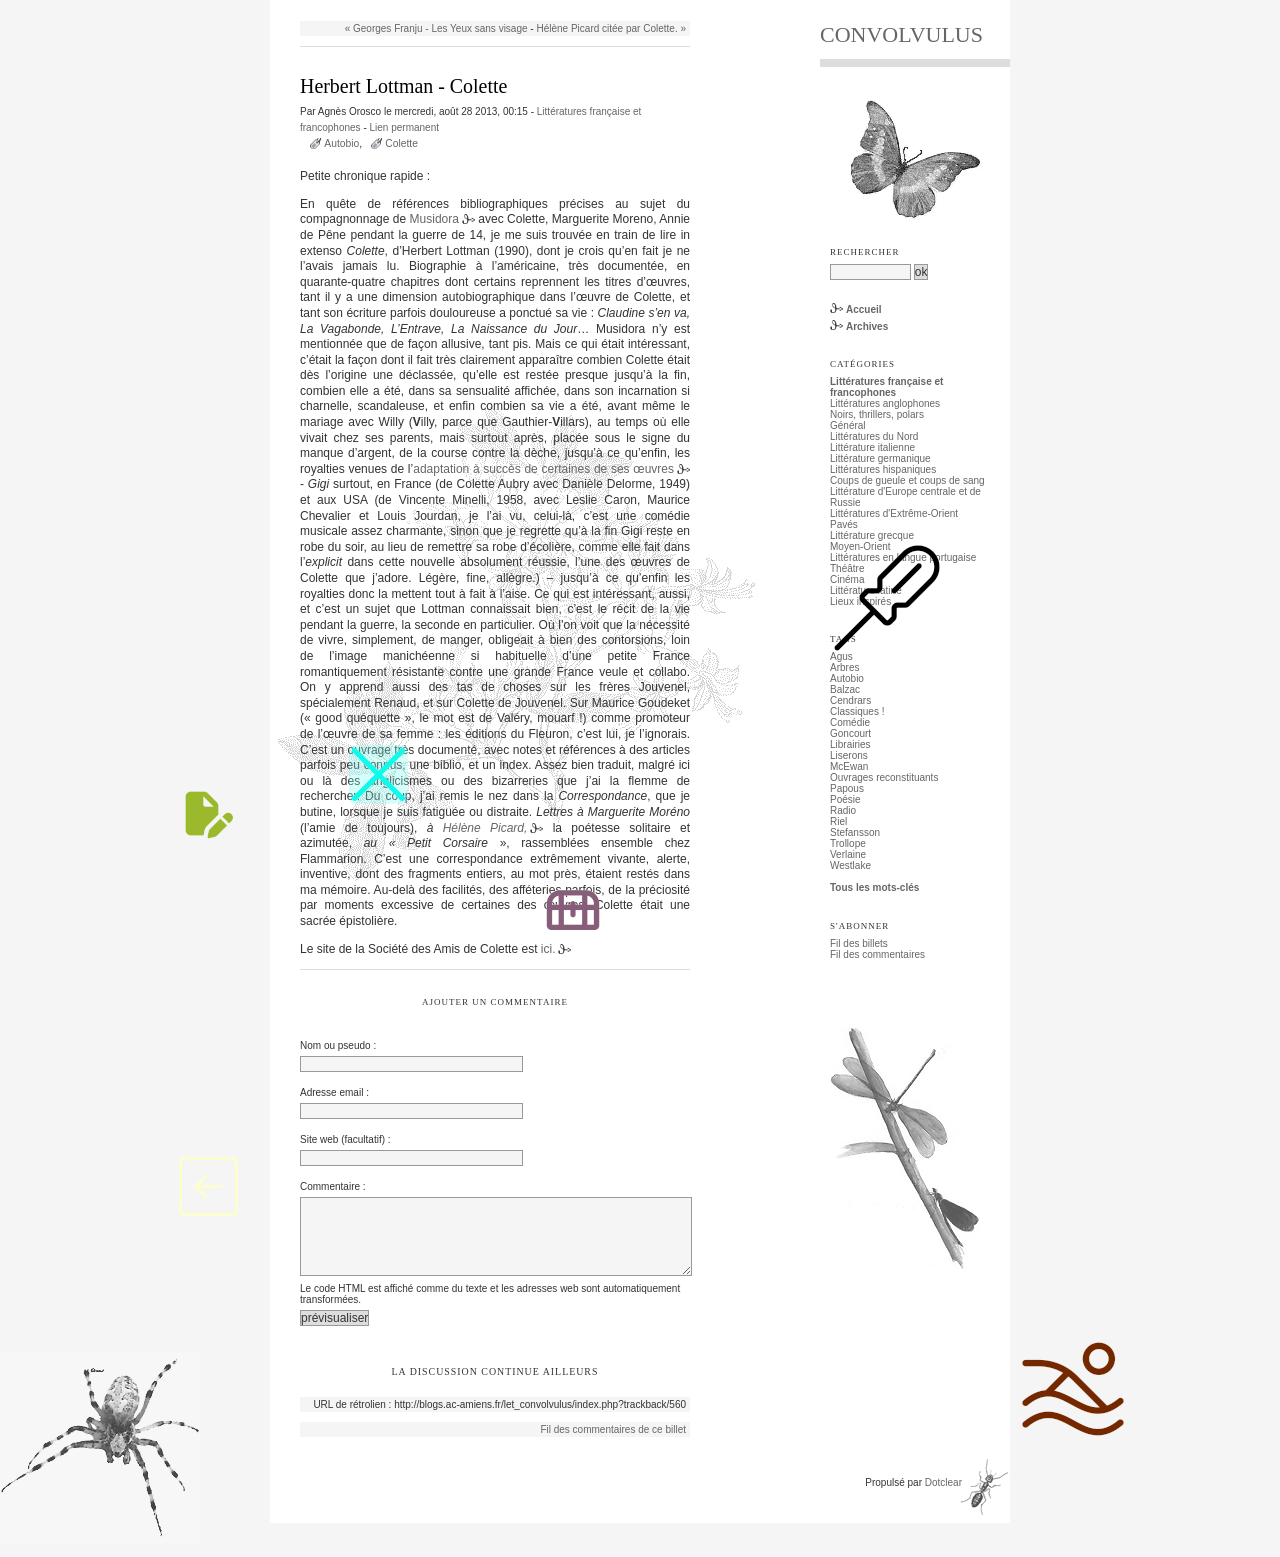 Image resolution: width=1280 pixels, height=1557 pixels. Describe the element at coordinates (573, 911) in the screenshot. I see `access stored rewards or collectibles` at that location.